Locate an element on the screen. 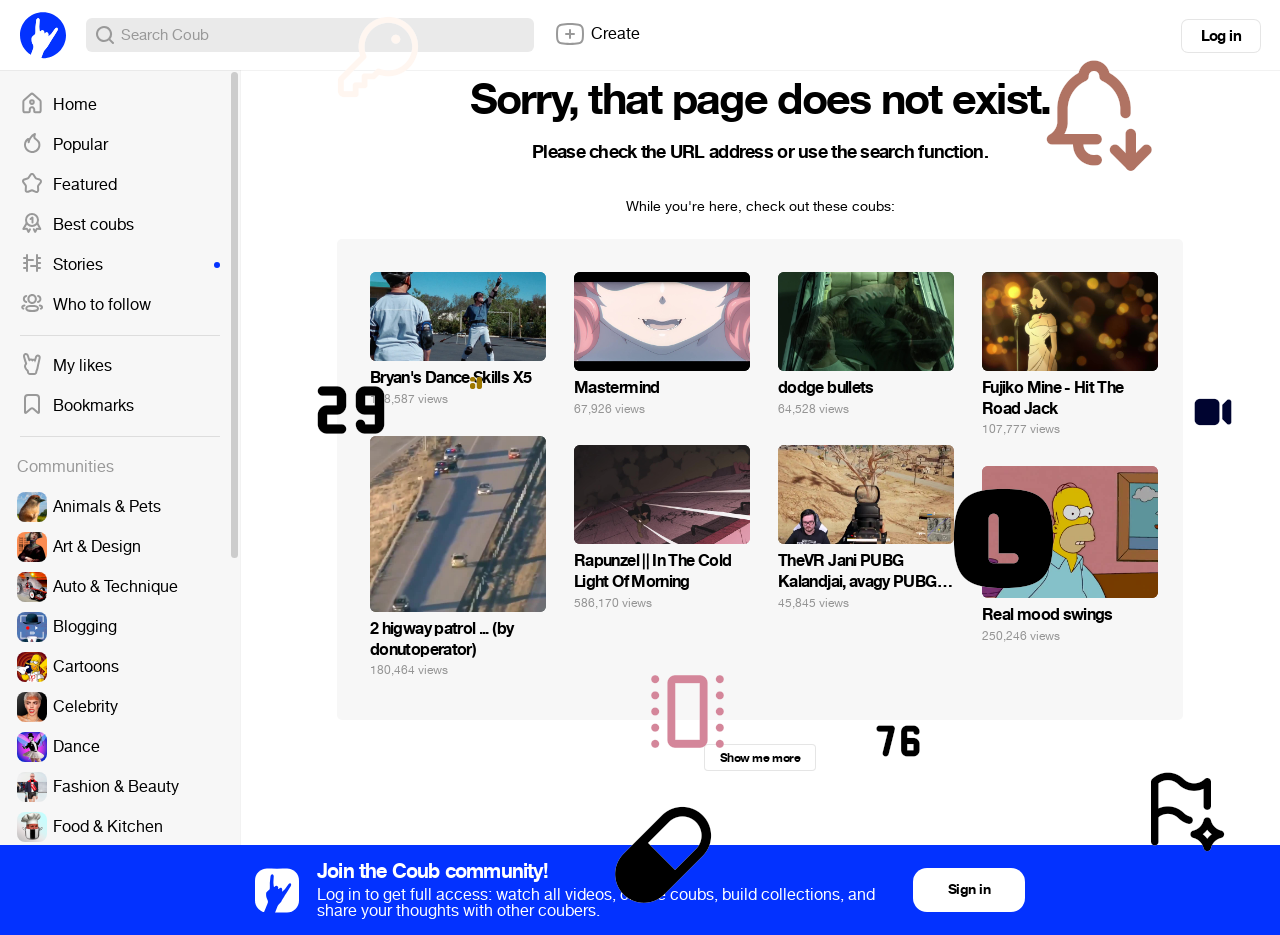  indicates items or options starting with the letter "L" is located at coordinates (1003, 538).